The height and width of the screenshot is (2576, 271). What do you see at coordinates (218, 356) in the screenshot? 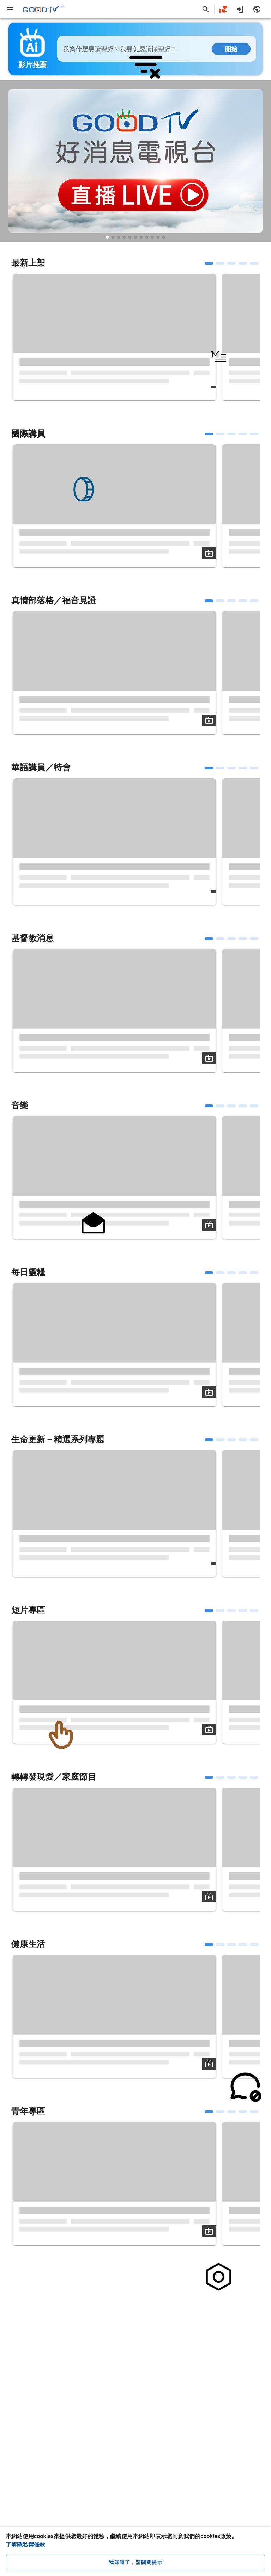
I see `read article on medium` at bounding box center [218, 356].